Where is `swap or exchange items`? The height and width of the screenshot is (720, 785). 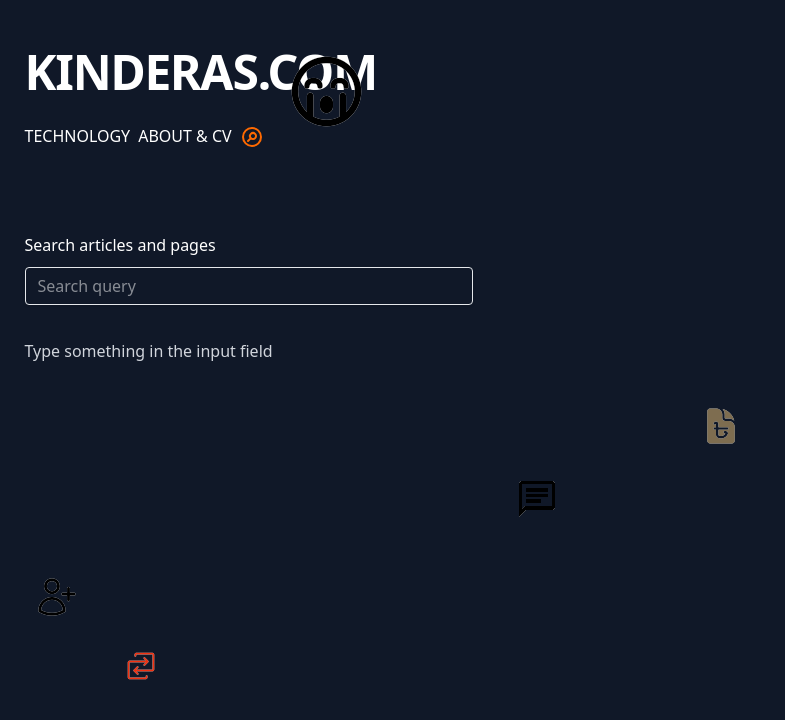
swap or exchange items is located at coordinates (141, 666).